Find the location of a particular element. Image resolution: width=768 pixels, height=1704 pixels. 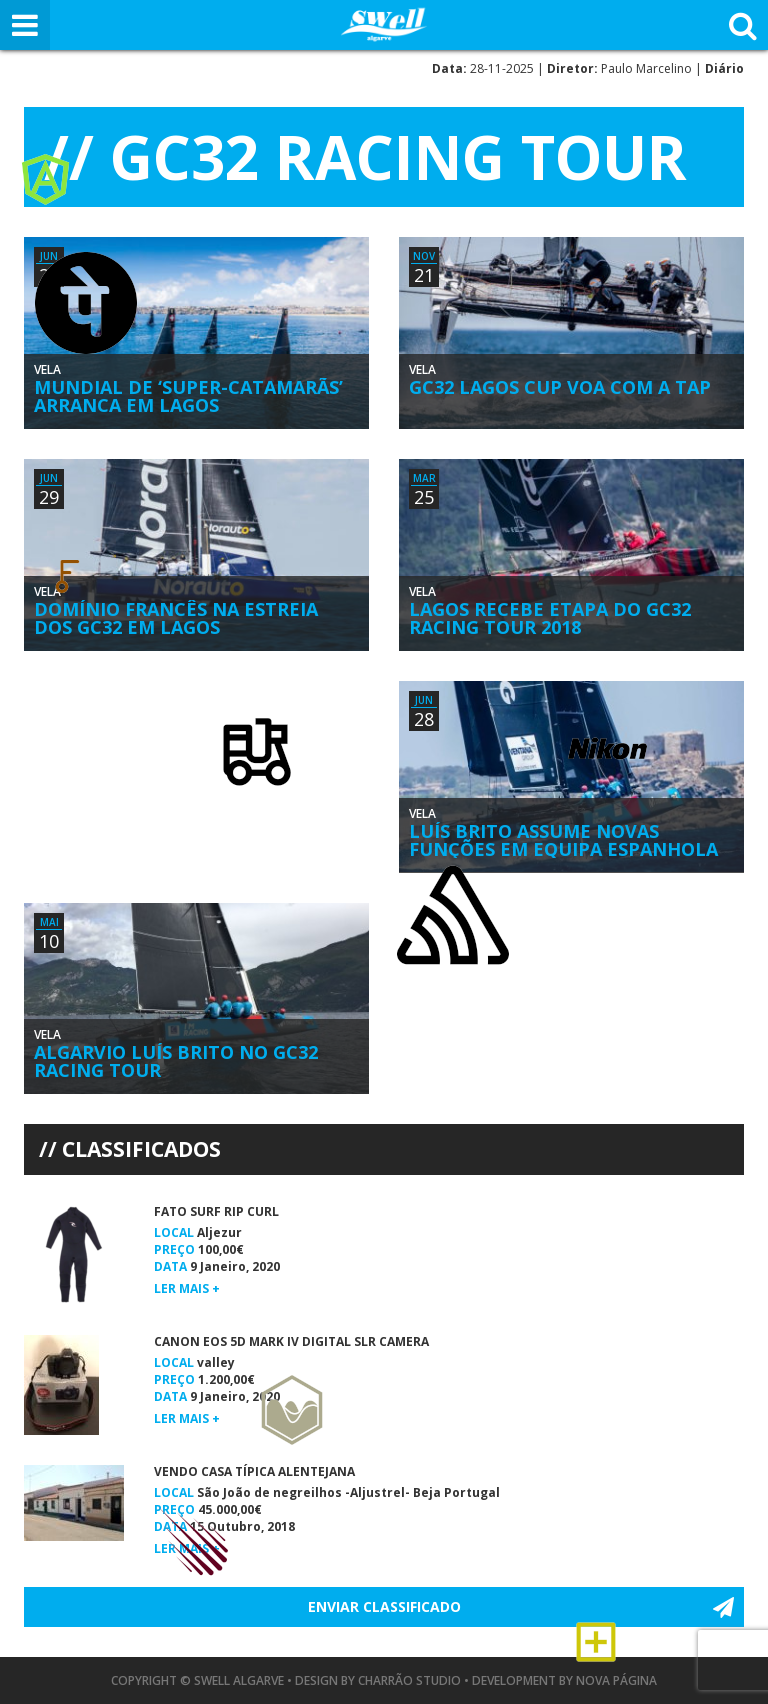

meteor framework logo is located at coordinates (193, 1541).